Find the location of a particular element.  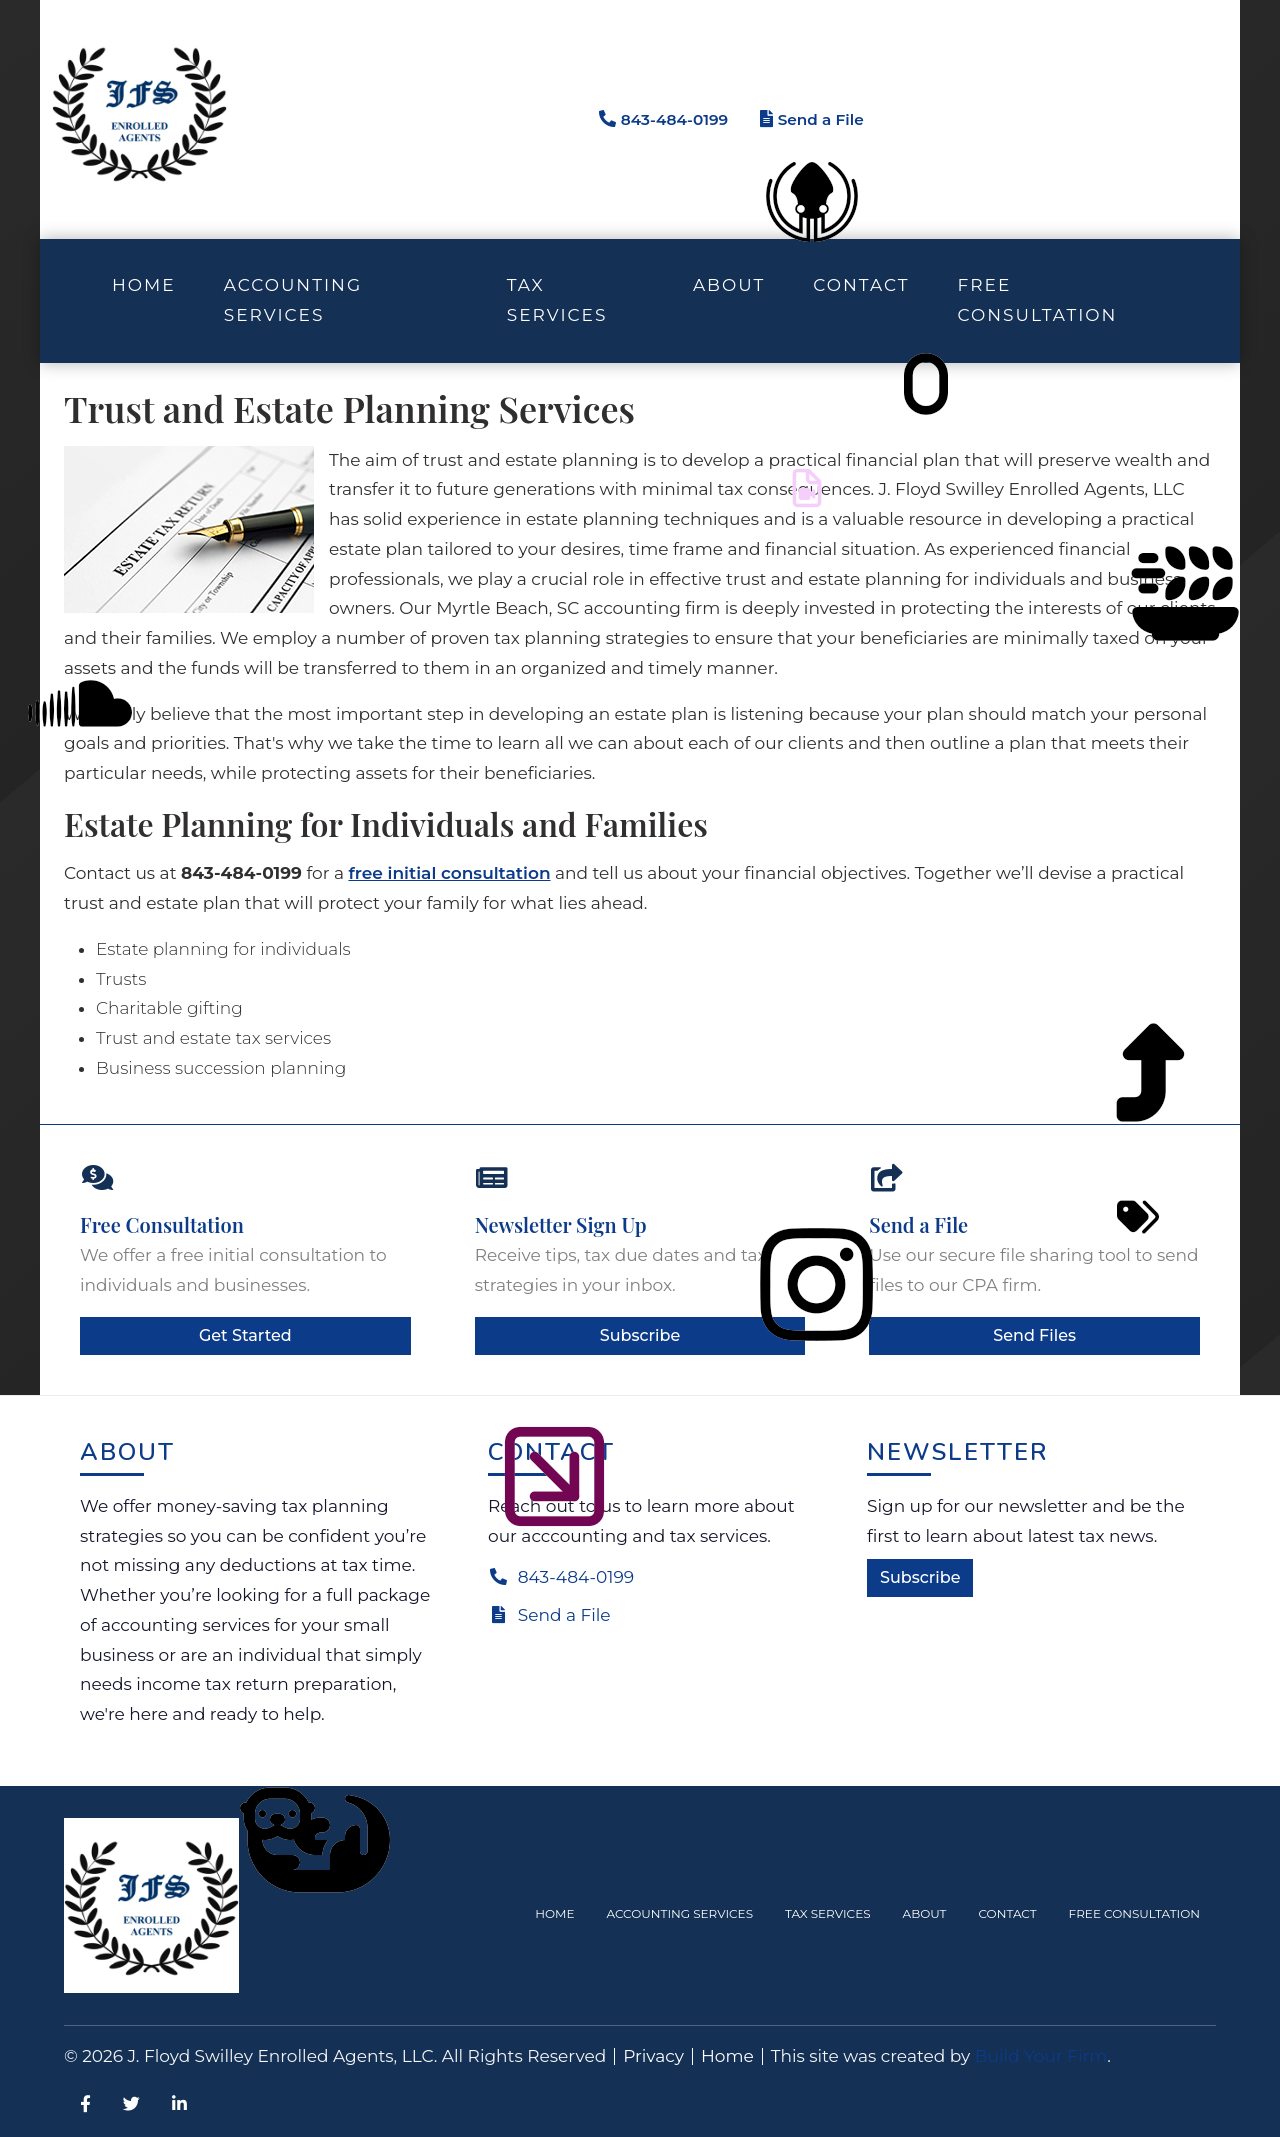

open soundcloud app is located at coordinates (80, 706).